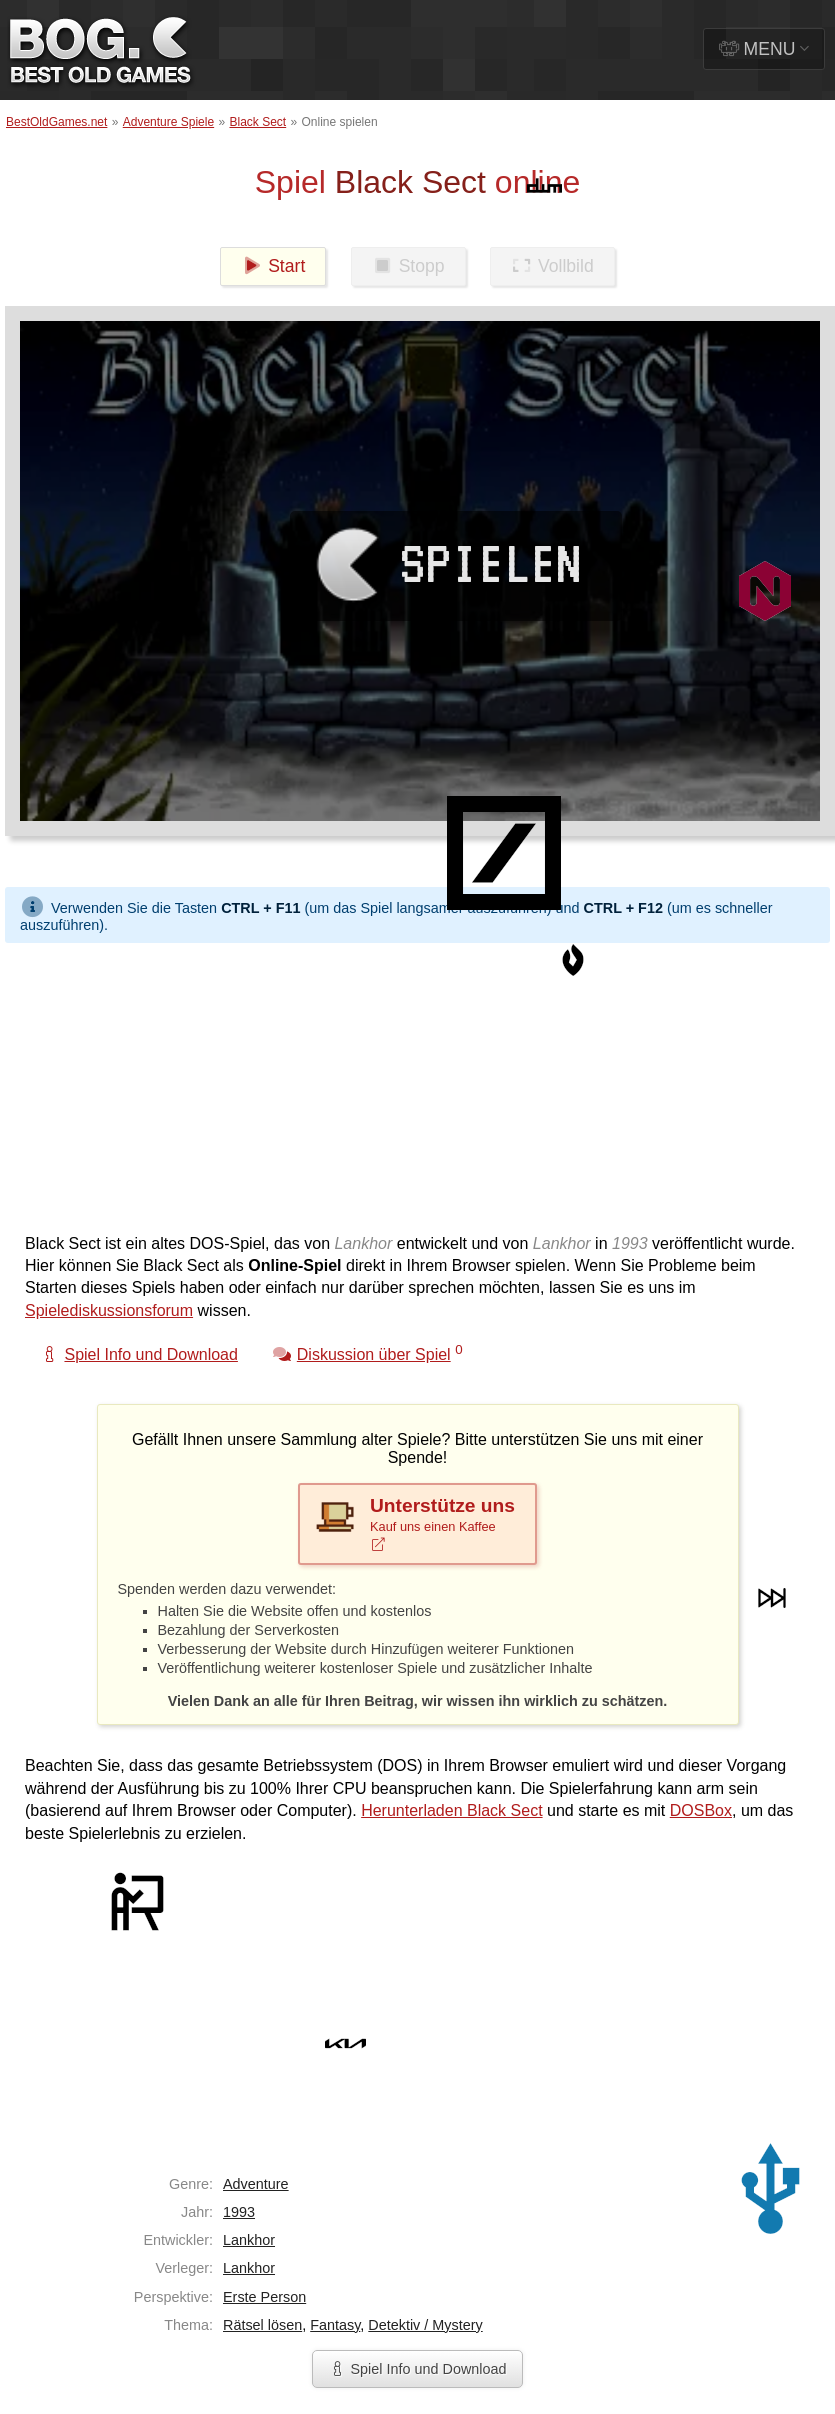 Image resolution: width=835 pixels, height=2414 pixels. Describe the element at coordinates (345, 2043) in the screenshot. I see `Kia brand logo` at that location.